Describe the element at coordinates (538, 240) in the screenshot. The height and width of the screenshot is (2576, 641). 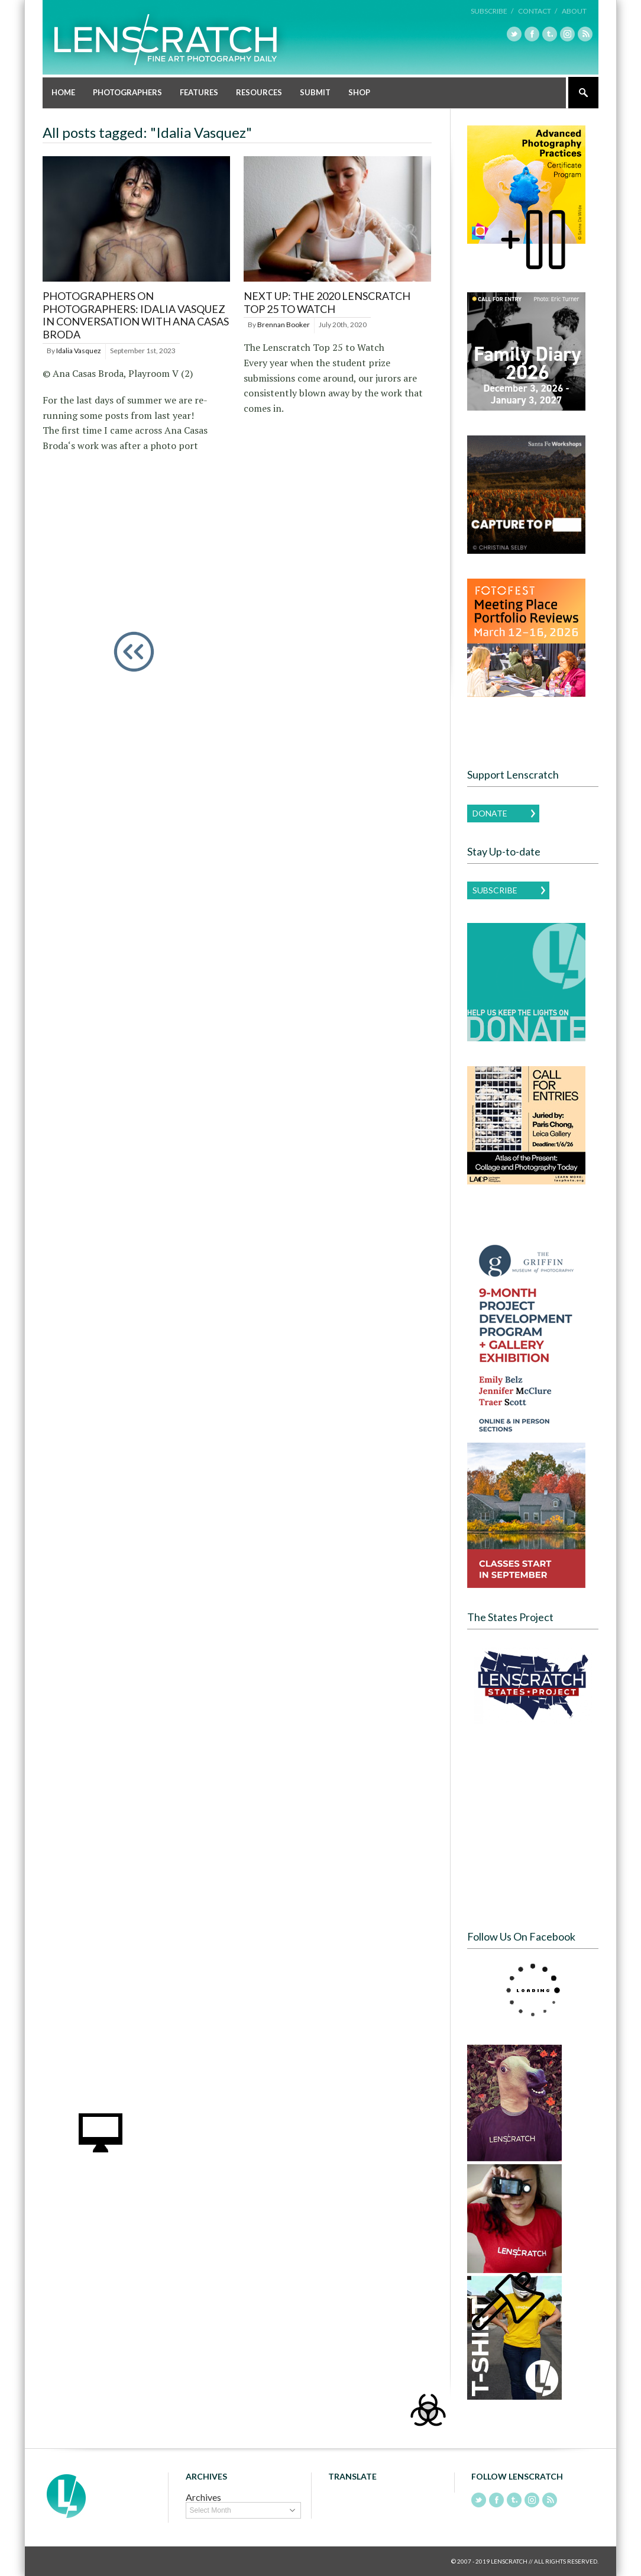
I see `add a new column to the left` at that location.